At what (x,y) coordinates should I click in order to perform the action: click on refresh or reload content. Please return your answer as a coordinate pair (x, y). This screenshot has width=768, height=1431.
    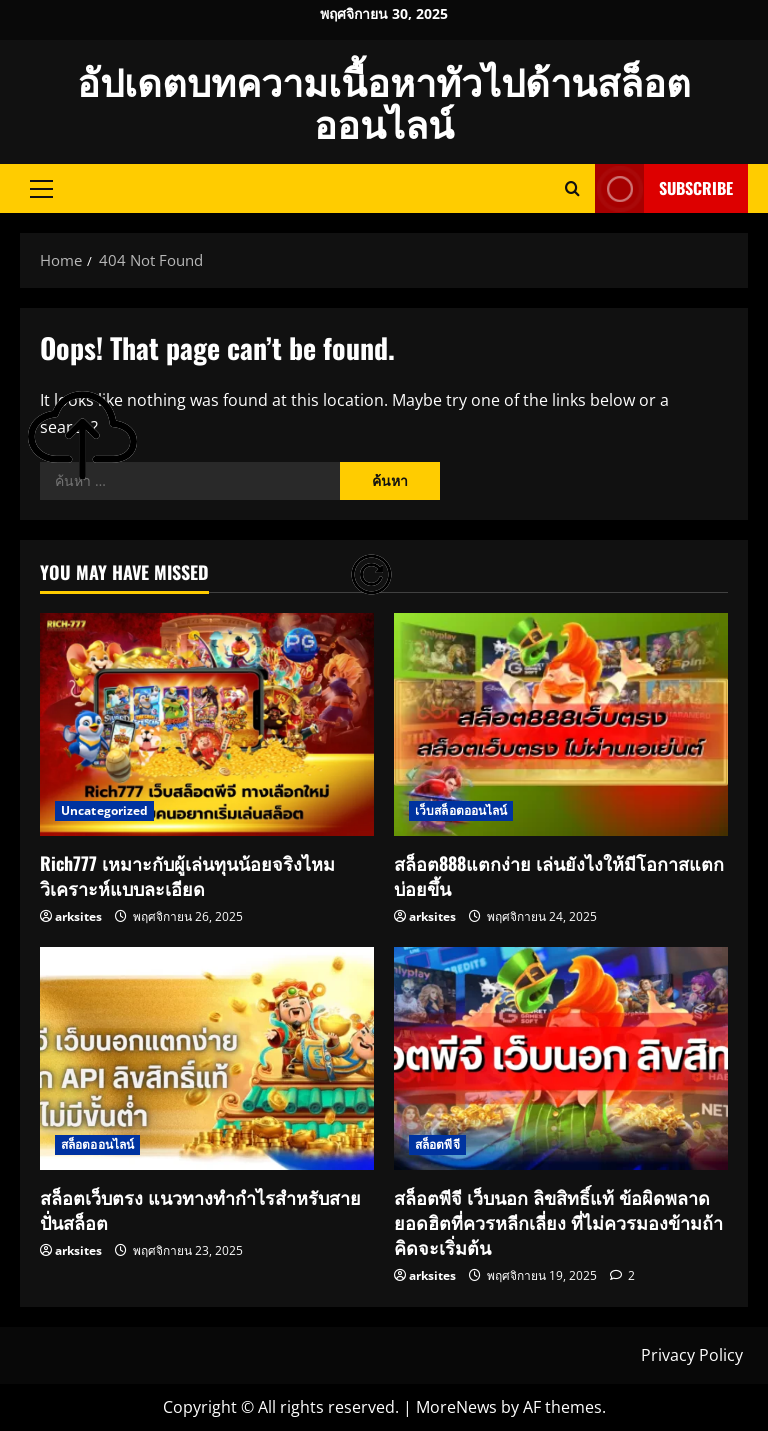
    Looking at the image, I should click on (371, 574).